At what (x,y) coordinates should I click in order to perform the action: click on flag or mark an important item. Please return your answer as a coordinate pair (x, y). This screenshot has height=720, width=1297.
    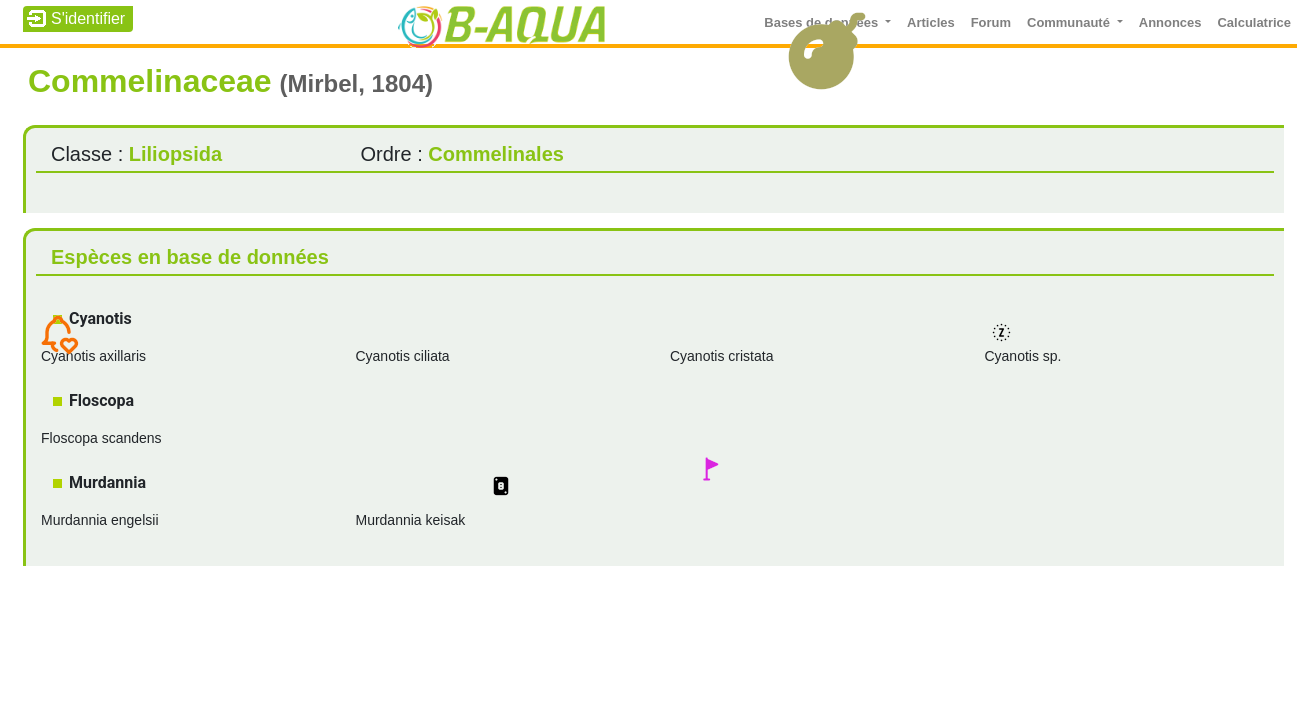
    Looking at the image, I should click on (709, 469).